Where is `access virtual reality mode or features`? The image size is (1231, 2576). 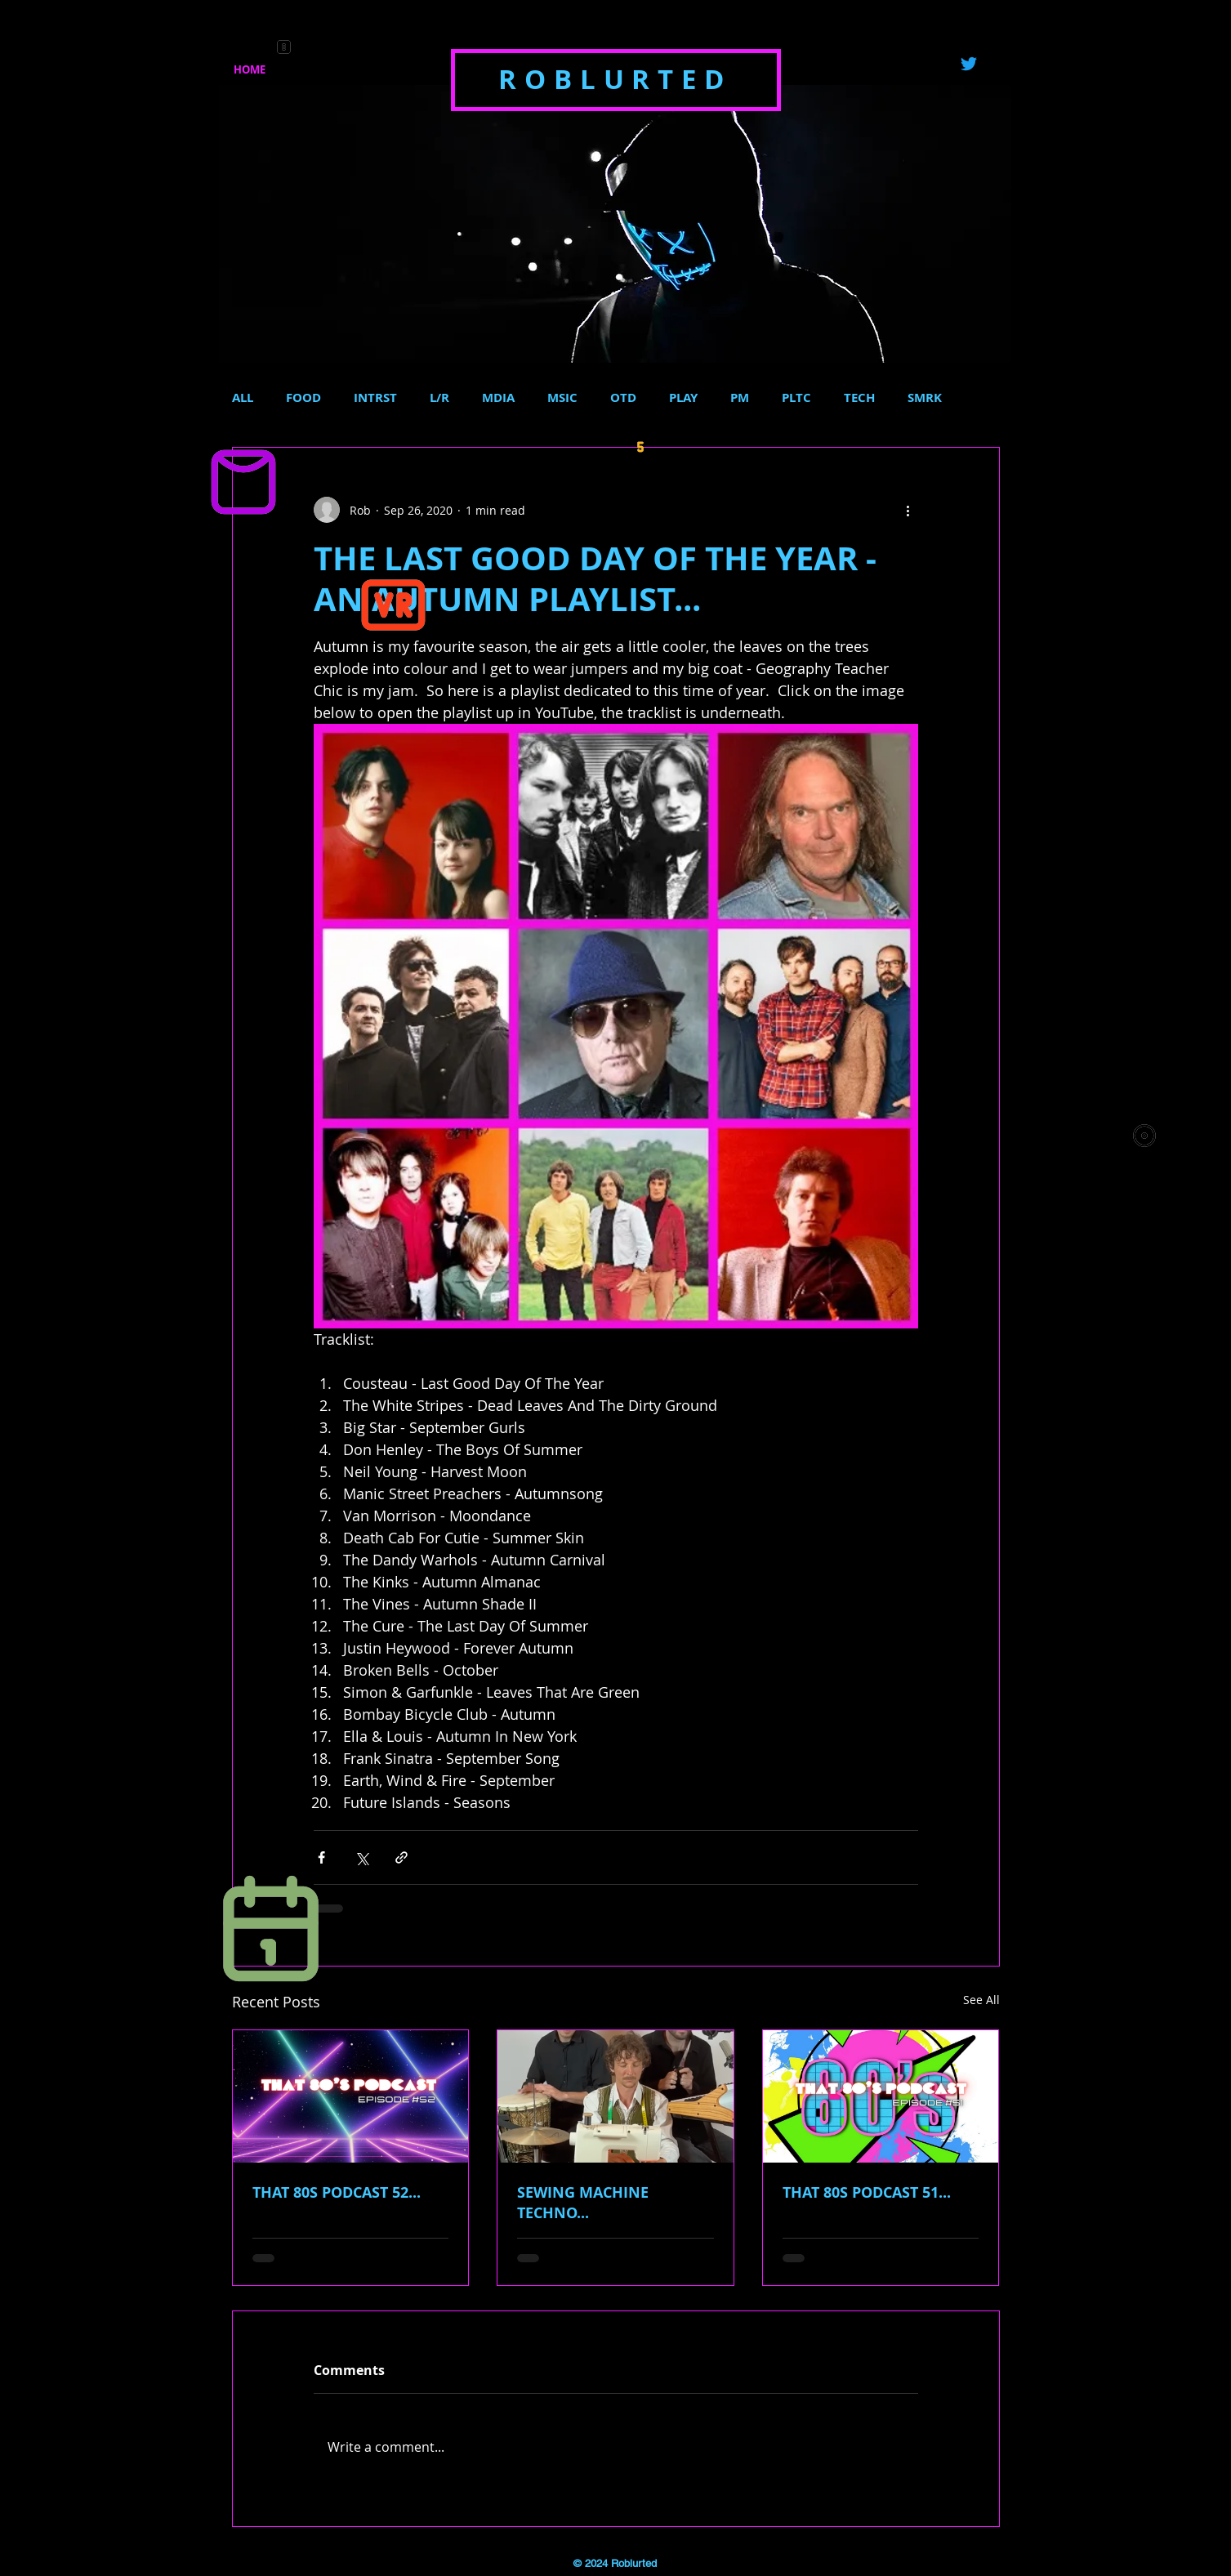 access virtual reality mode or features is located at coordinates (393, 605).